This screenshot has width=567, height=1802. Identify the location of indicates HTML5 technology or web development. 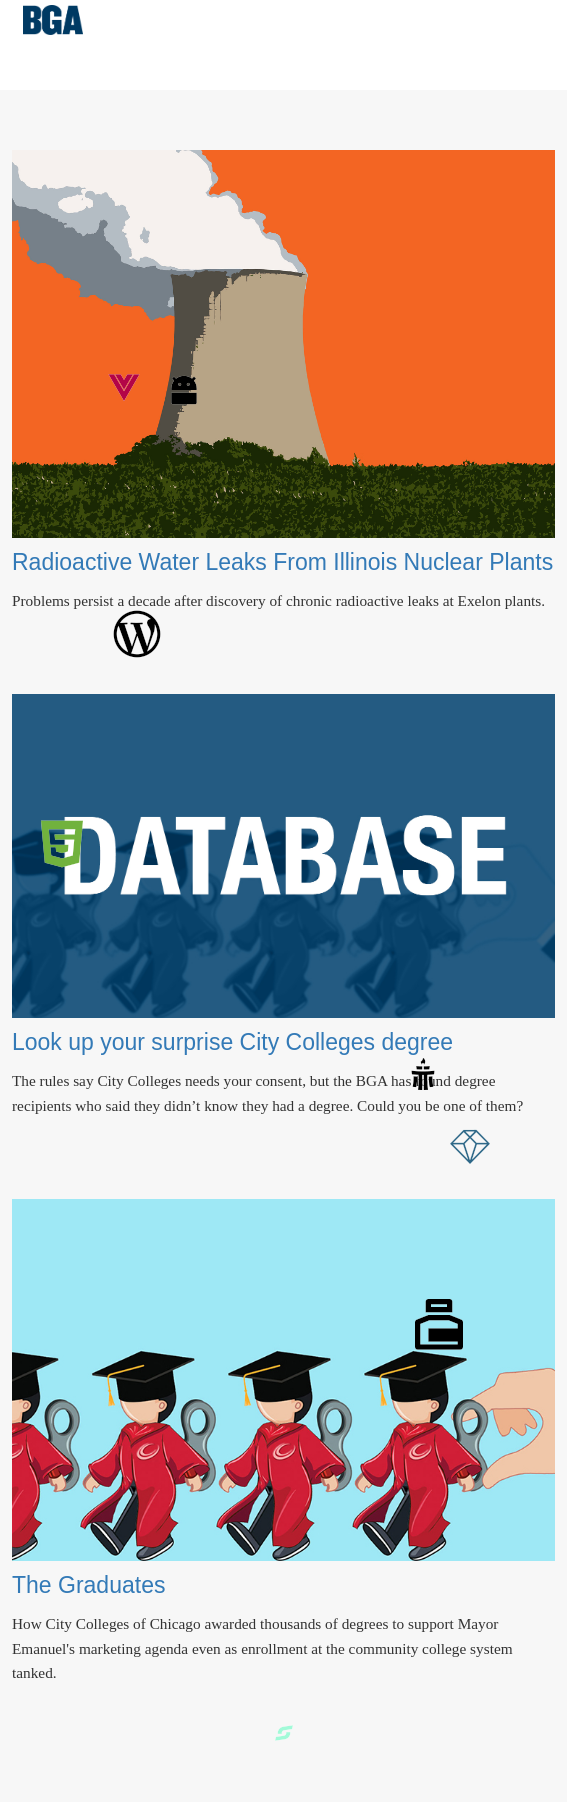
(62, 844).